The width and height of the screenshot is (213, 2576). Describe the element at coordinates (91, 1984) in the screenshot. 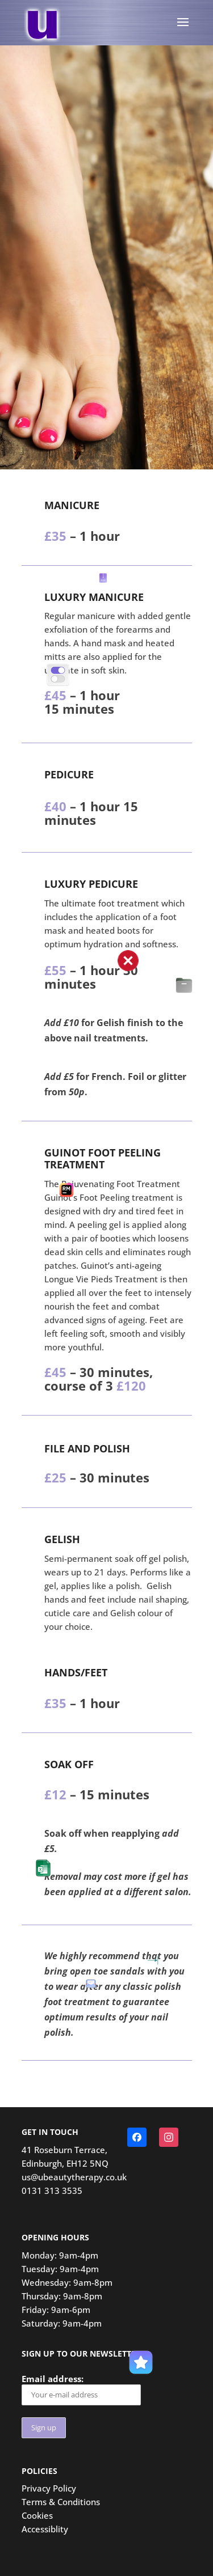

I see `open the mail application` at that location.